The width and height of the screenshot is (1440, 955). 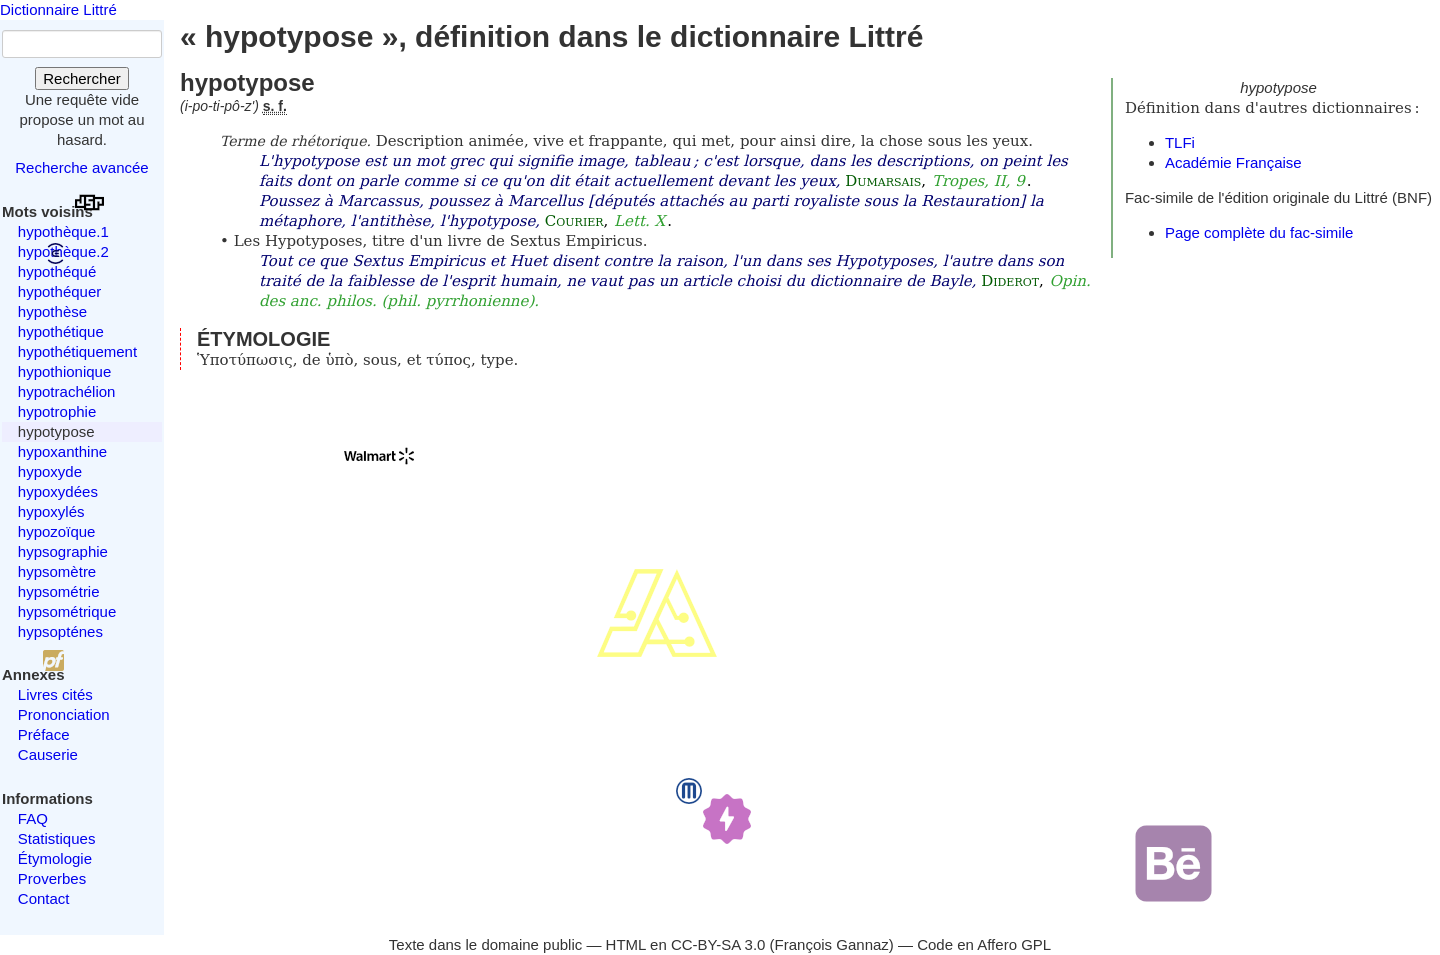 What do you see at coordinates (1173, 863) in the screenshot?
I see `visit Behance profile or portfolio` at bounding box center [1173, 863].